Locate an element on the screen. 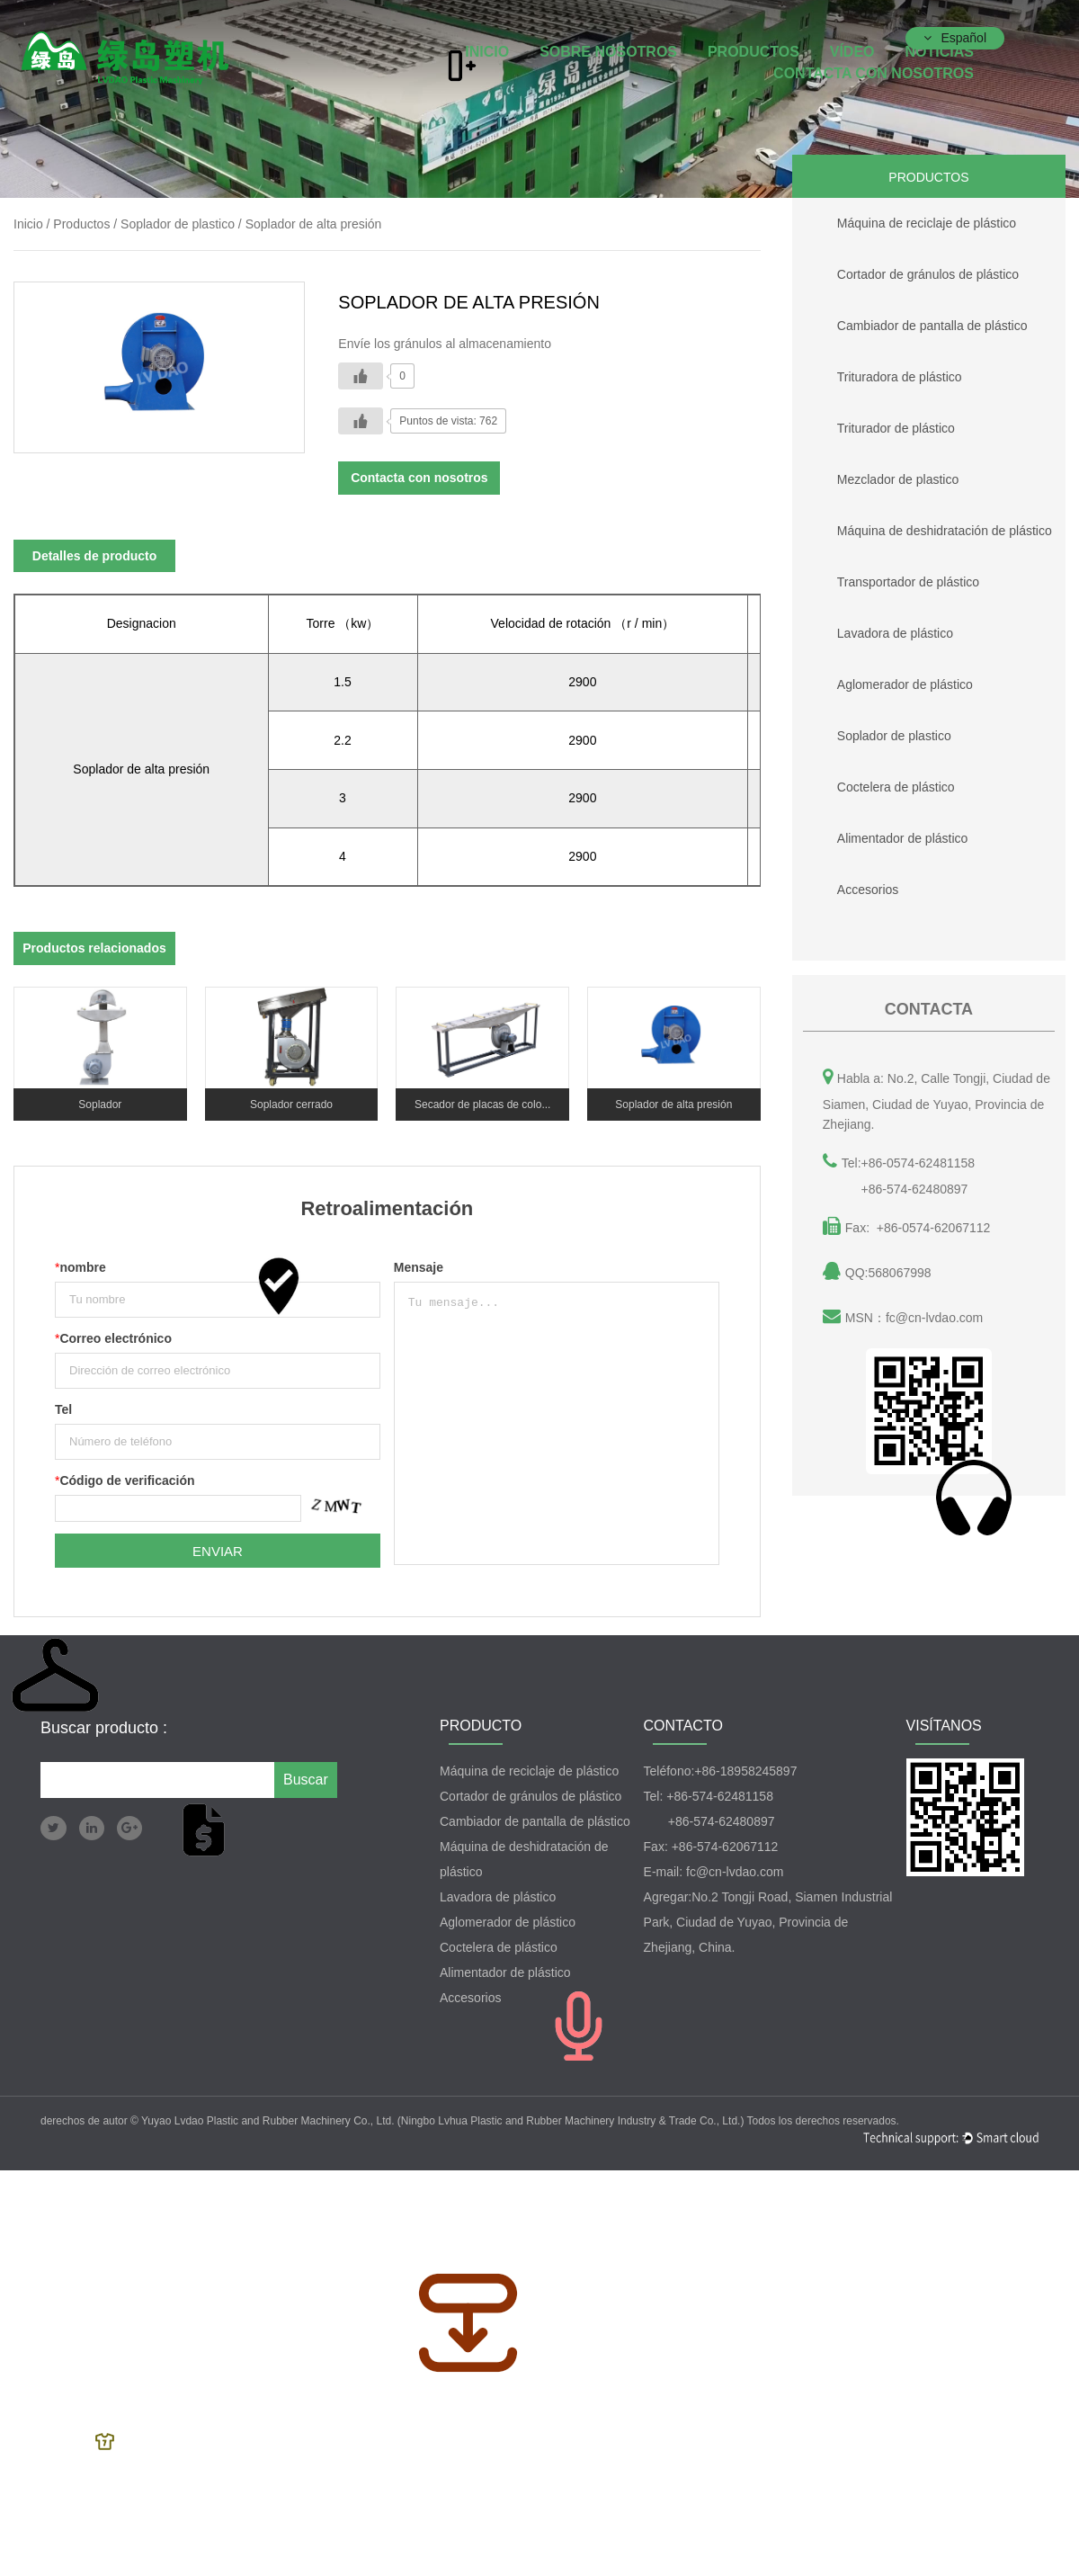 Image resolution: width=1079 pixels, height=2576 pixels. tap to use voice input is located at coordinates (578, 2026).